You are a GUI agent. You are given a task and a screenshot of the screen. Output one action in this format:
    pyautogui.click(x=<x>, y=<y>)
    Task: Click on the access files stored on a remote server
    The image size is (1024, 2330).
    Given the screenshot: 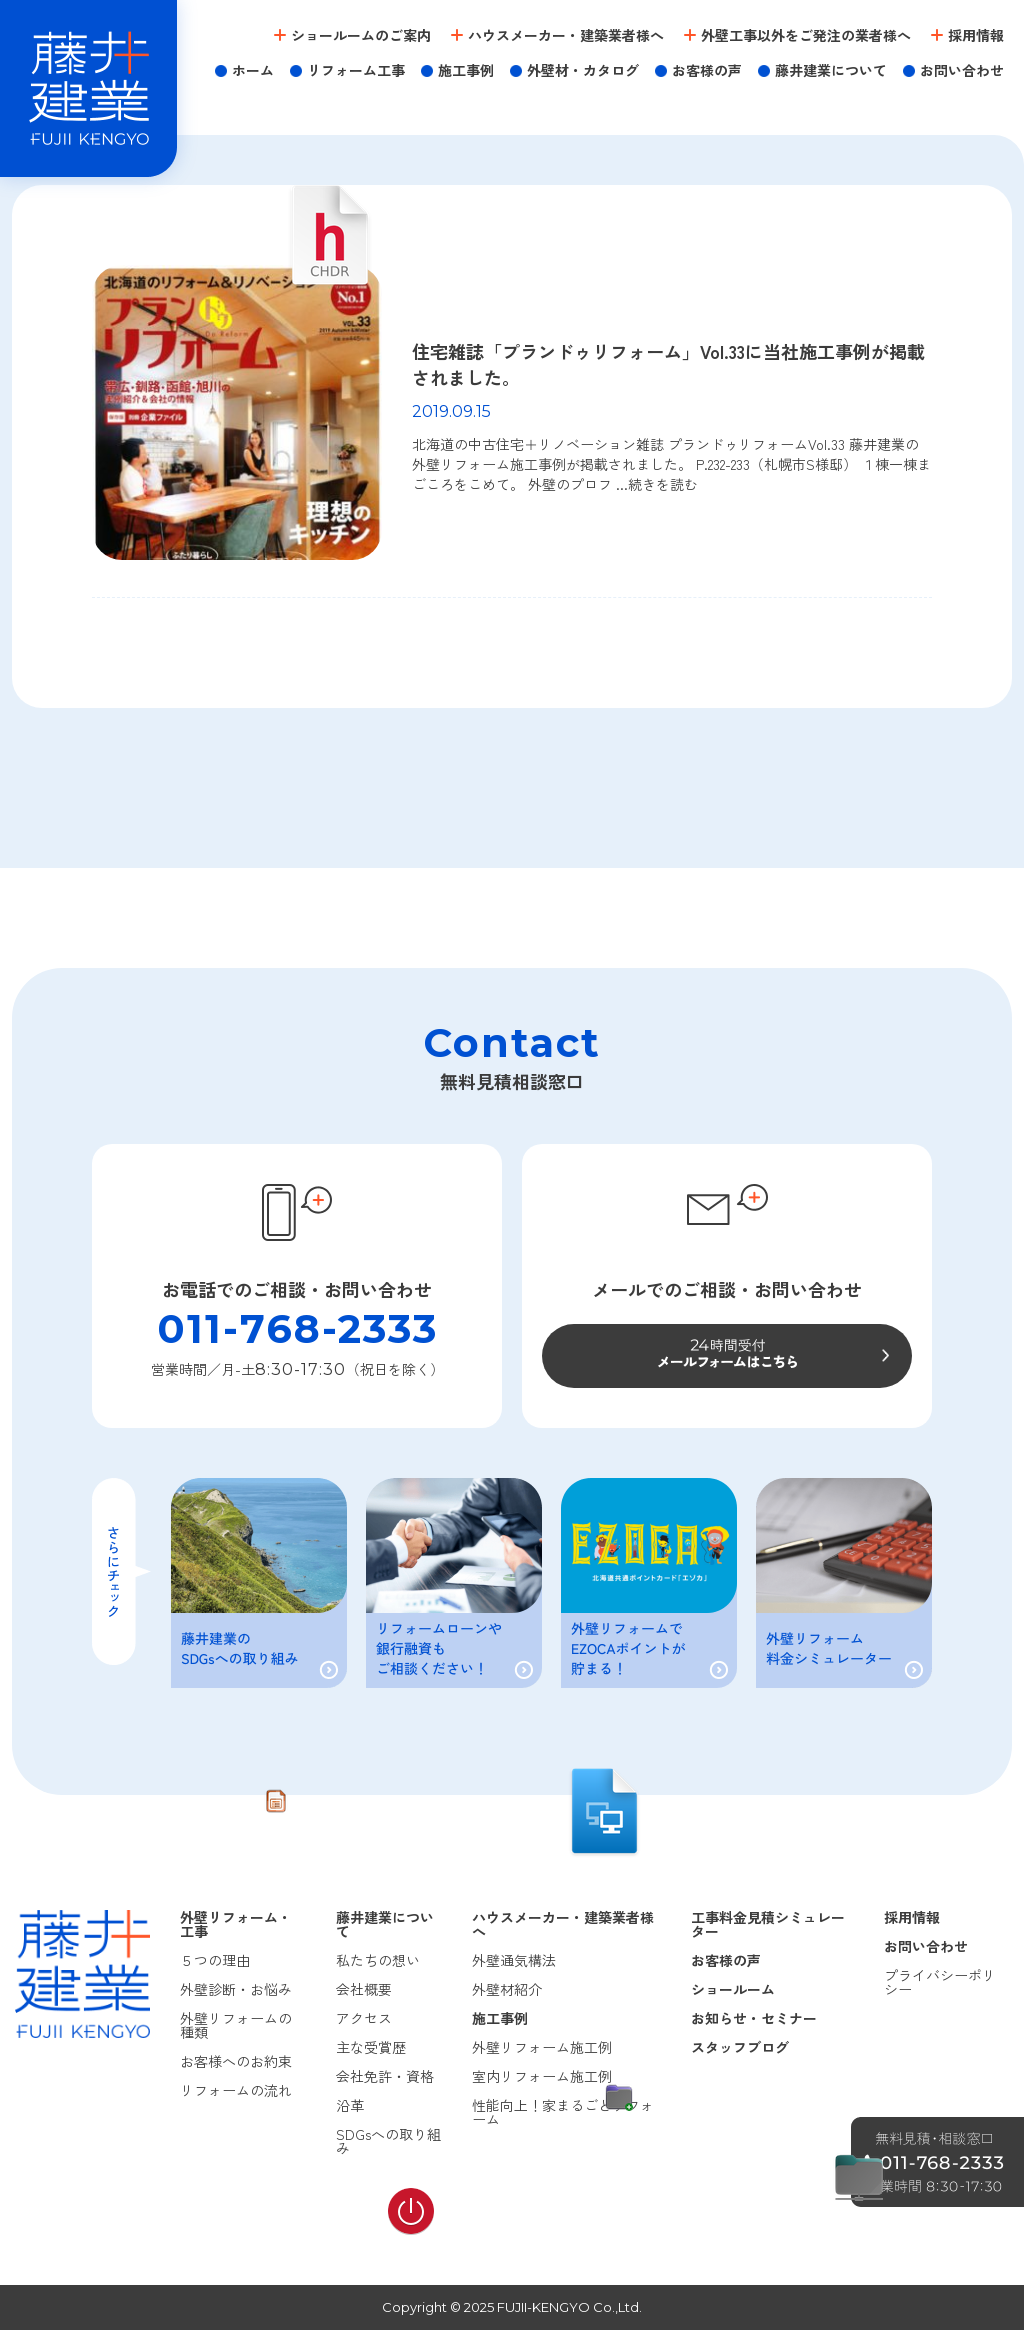 What is the action you would take?
    pyautogui.click(x=859, y=2177)
    